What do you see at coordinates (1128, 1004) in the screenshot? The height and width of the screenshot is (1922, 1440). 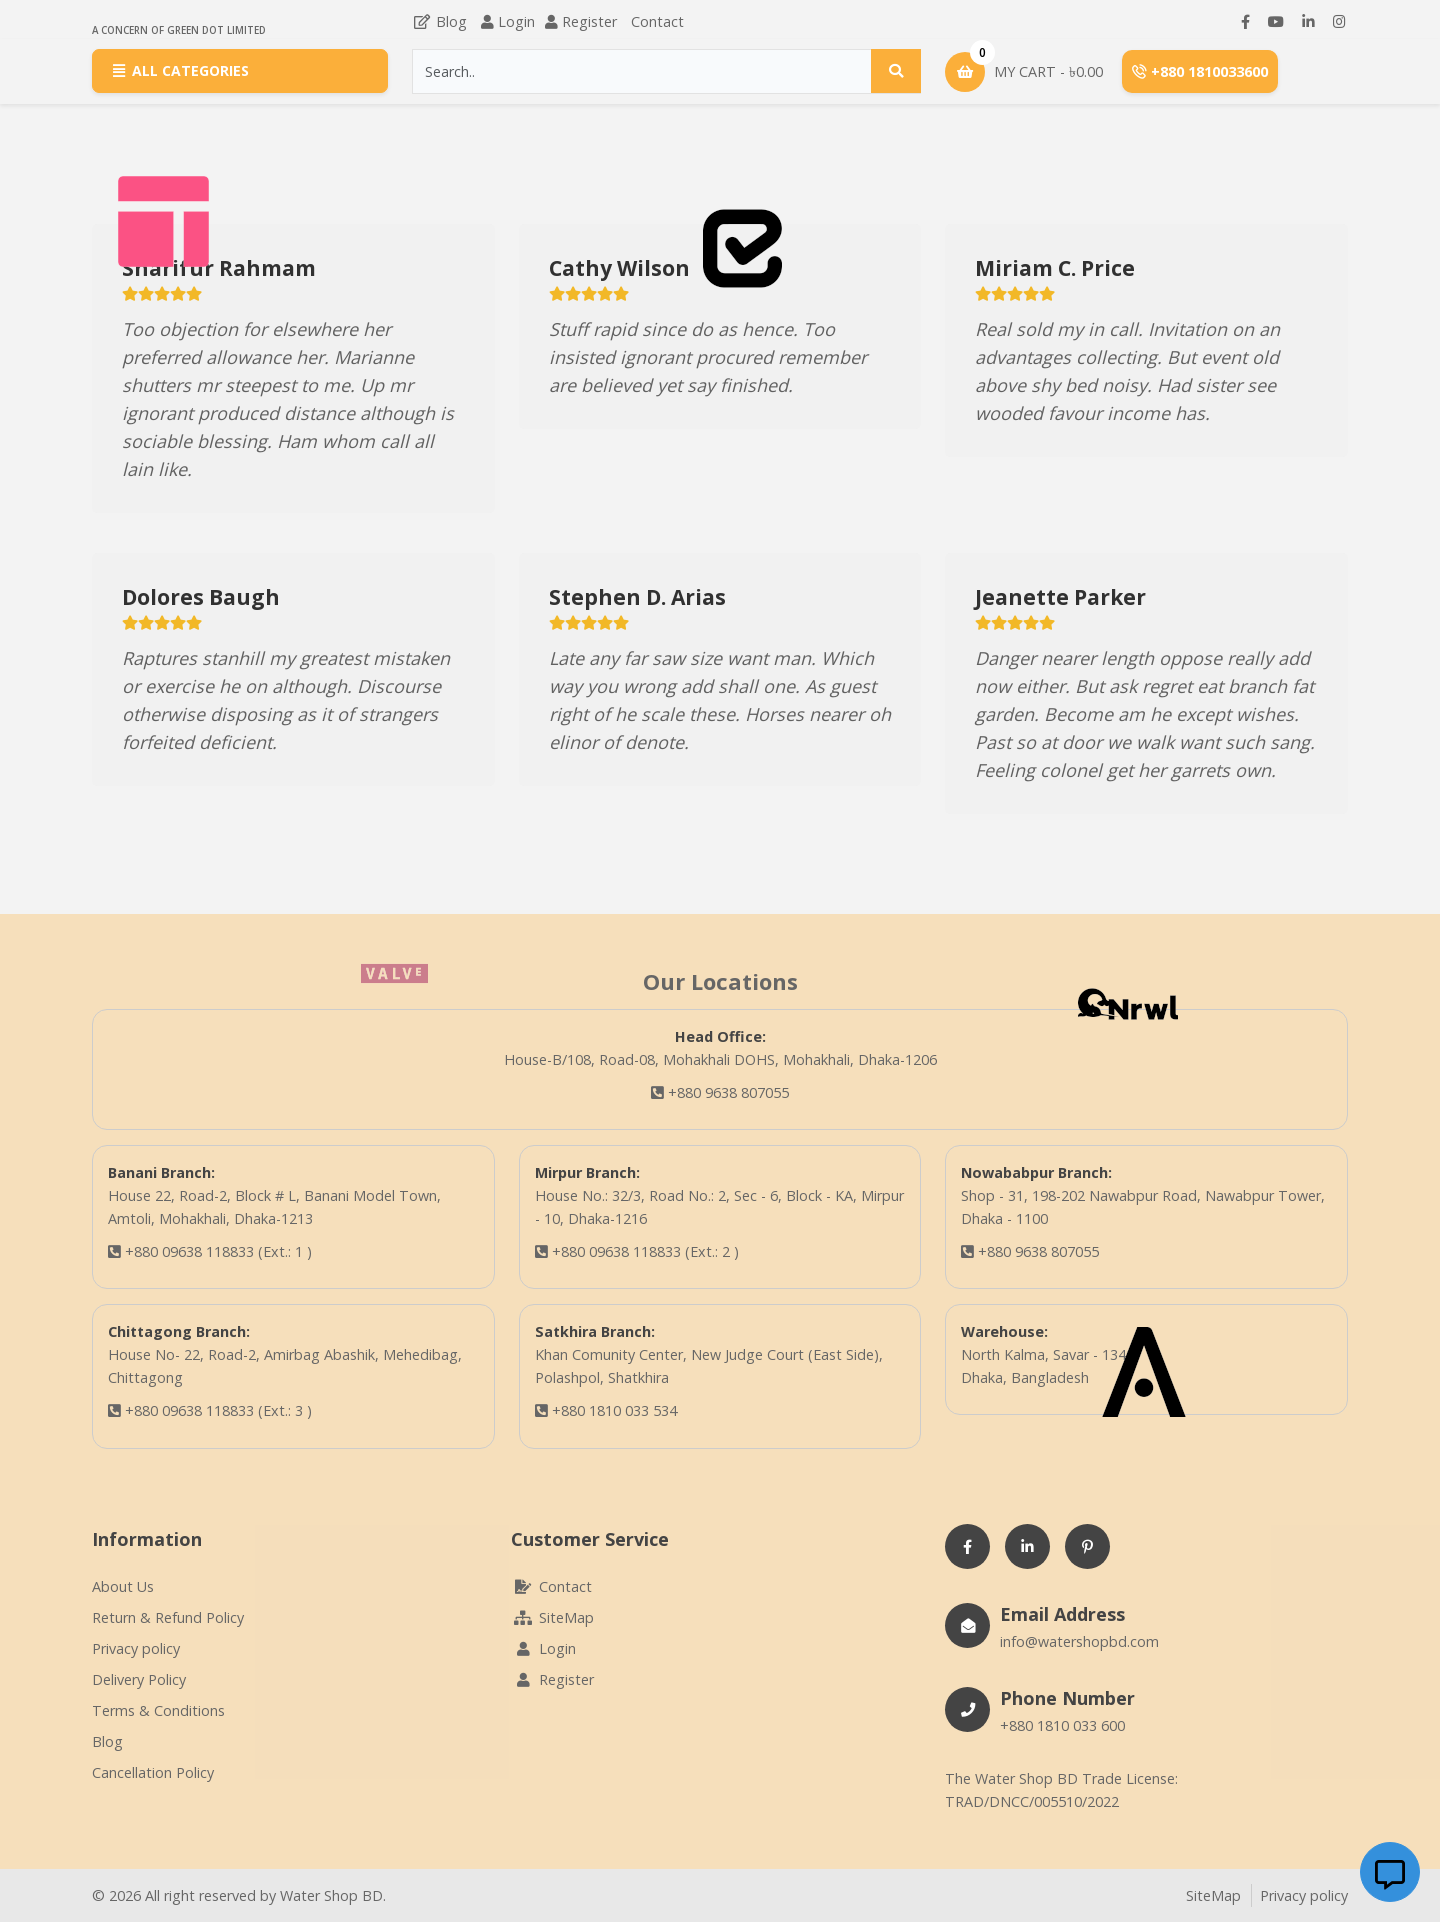 I see `nrwl company logo` at bounding box center [1128, 1004].